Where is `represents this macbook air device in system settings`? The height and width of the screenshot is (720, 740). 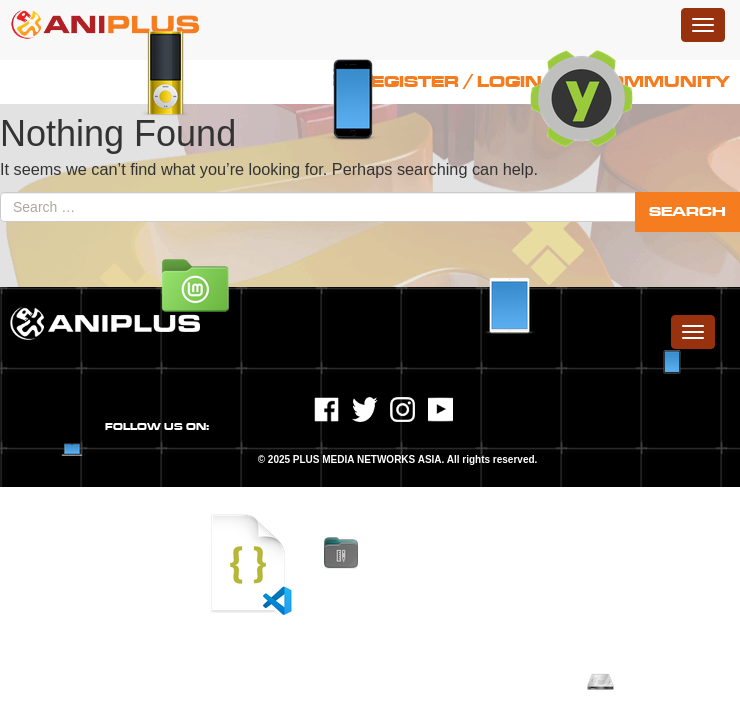
represents this macbook air device in system settings is located at coordinates (72, 448).